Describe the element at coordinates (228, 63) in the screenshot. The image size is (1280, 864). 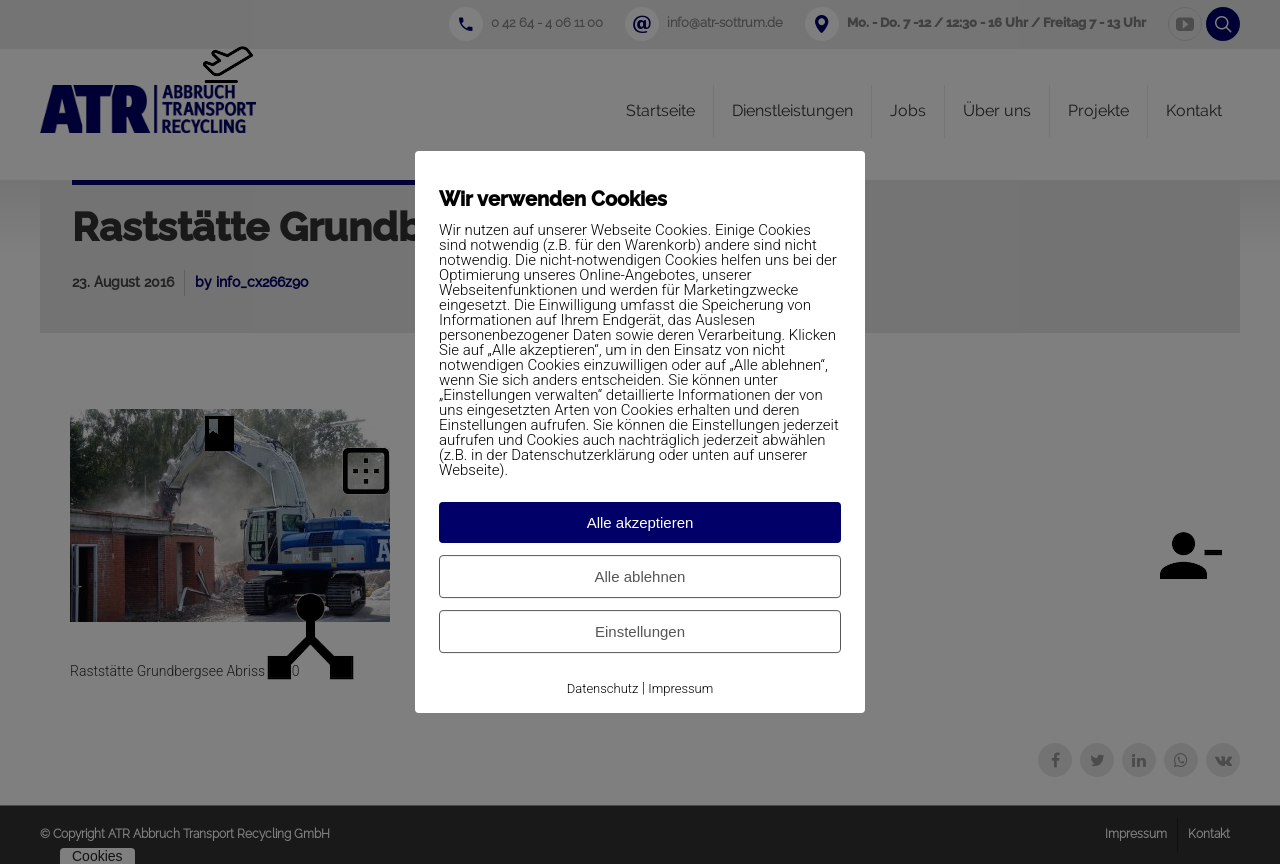
I see `flight departure or takeoff status` at that location.